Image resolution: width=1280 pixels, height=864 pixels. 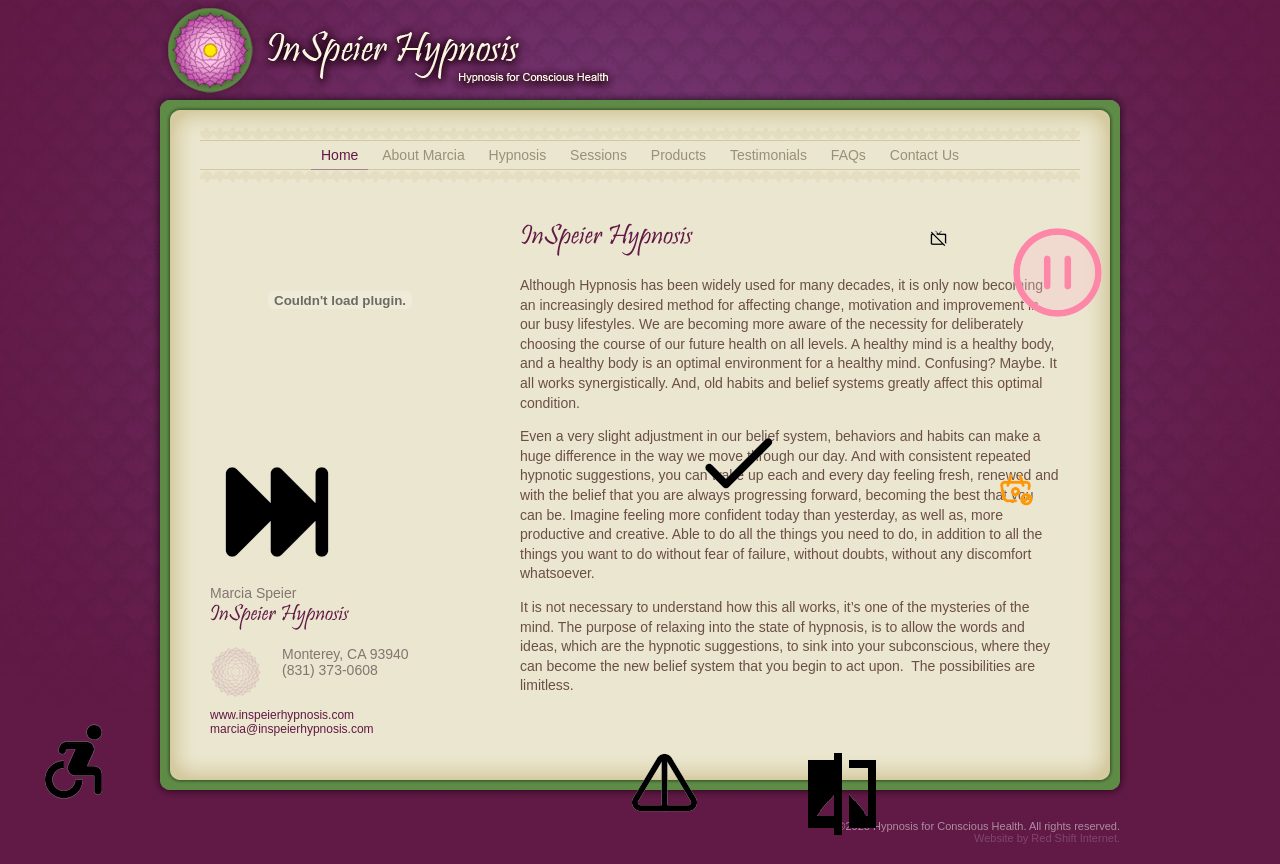 I want to click on tv or display is currently off or unavailable, so click(x=938, y=238).